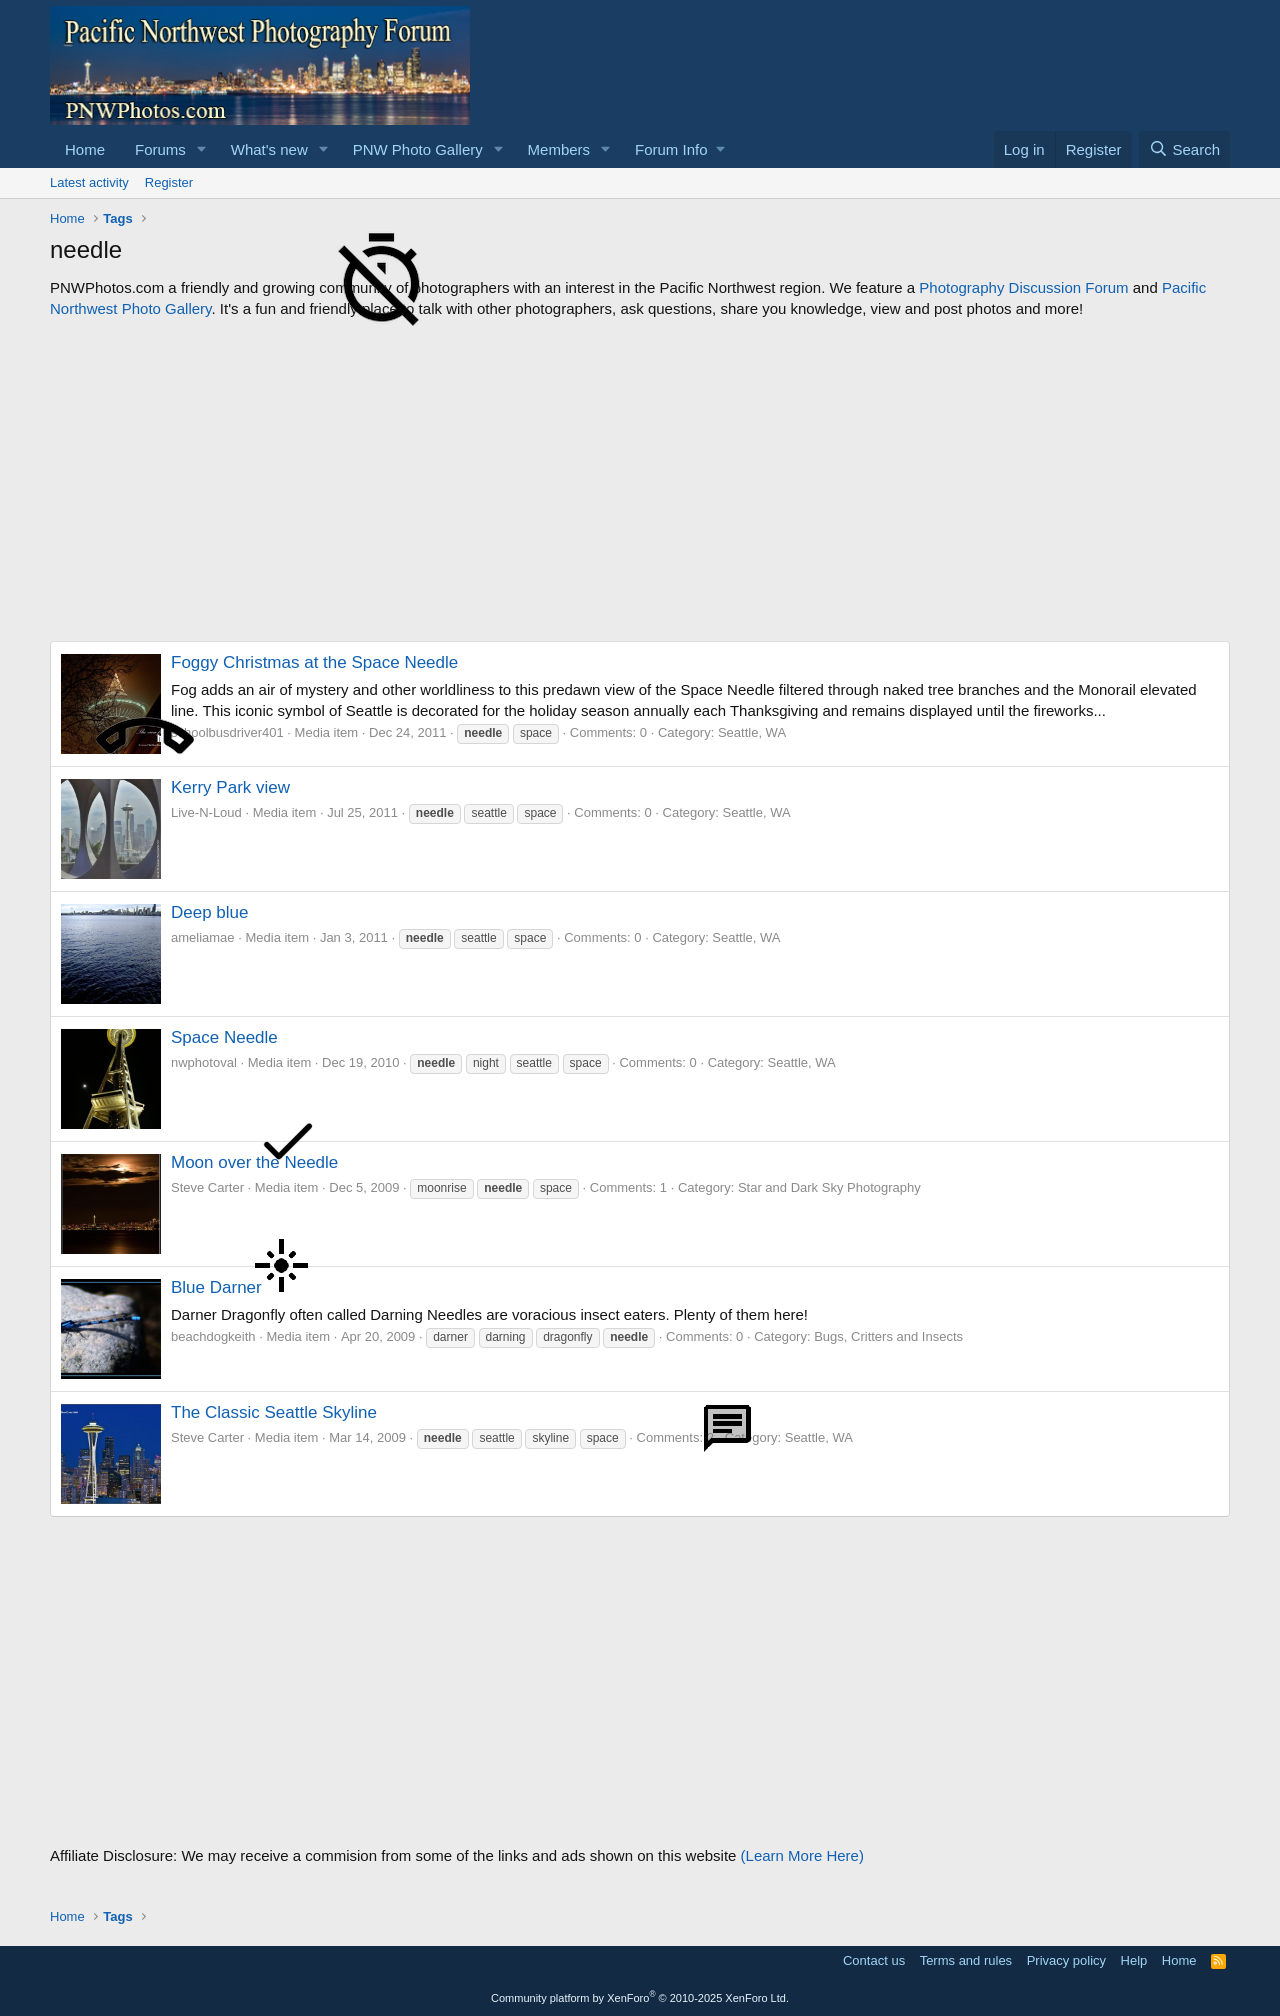 The width and height of the screenshot is (1280, 2016). I want to click on end the current phone call, so click(145, 738).